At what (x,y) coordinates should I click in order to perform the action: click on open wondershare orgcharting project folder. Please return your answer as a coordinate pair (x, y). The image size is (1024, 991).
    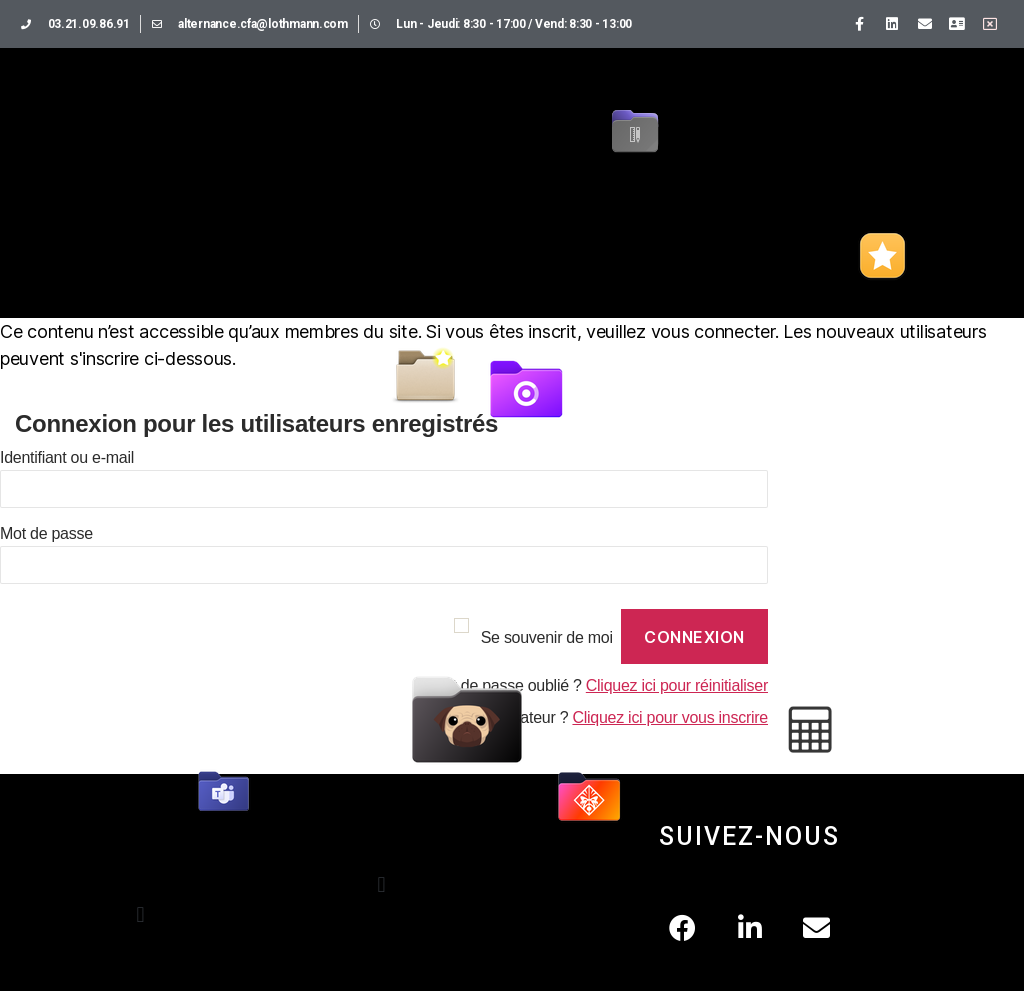
    Looking at the image, I should click on (526, 391).